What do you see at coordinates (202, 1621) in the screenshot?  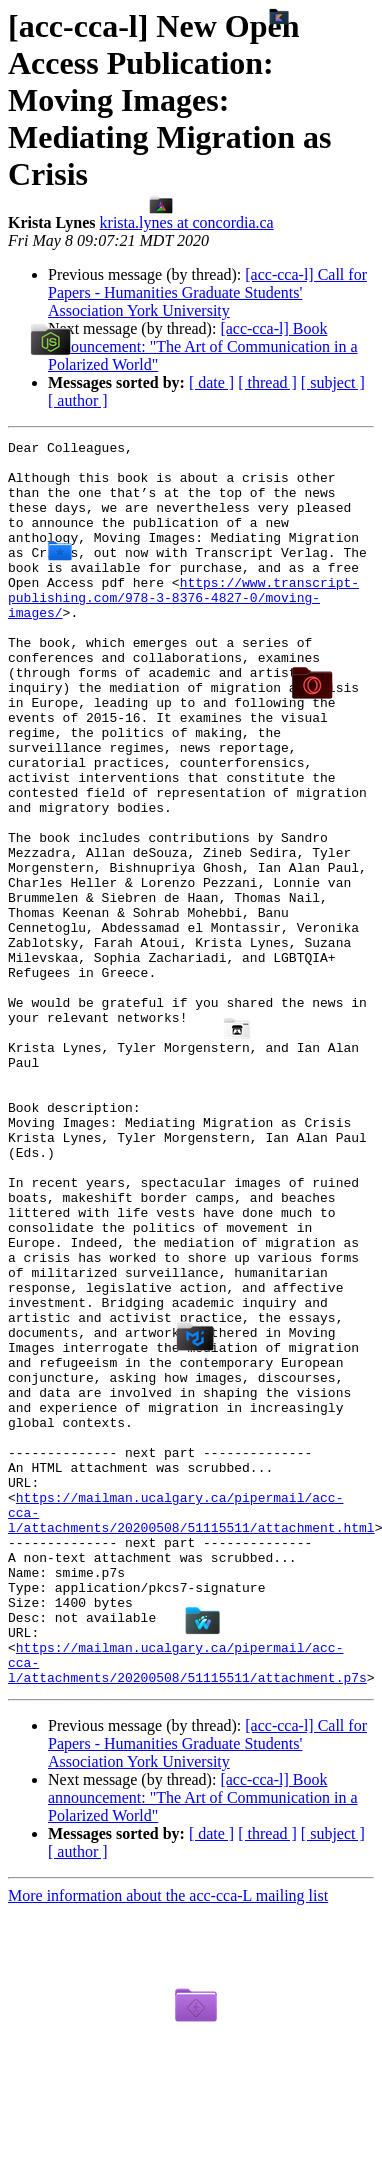 I see `open waterfox browser files folder` at bounding box center [202, 1621].